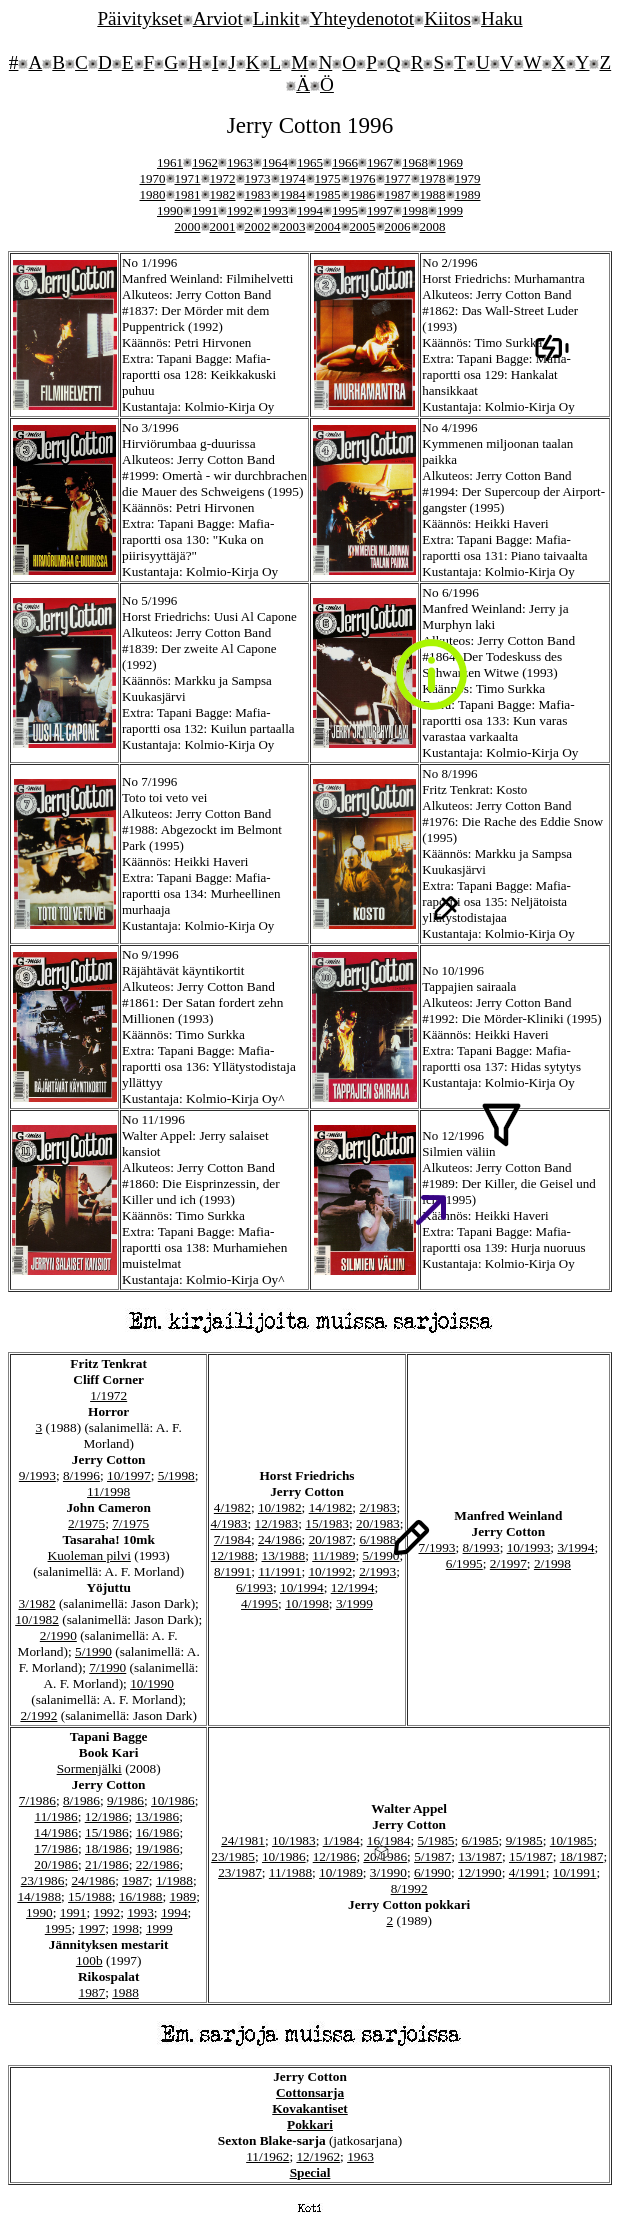  What do you see at coordinates (431, 674) in the screenshot?
I see `view more information` at bounding box center [431, 674].